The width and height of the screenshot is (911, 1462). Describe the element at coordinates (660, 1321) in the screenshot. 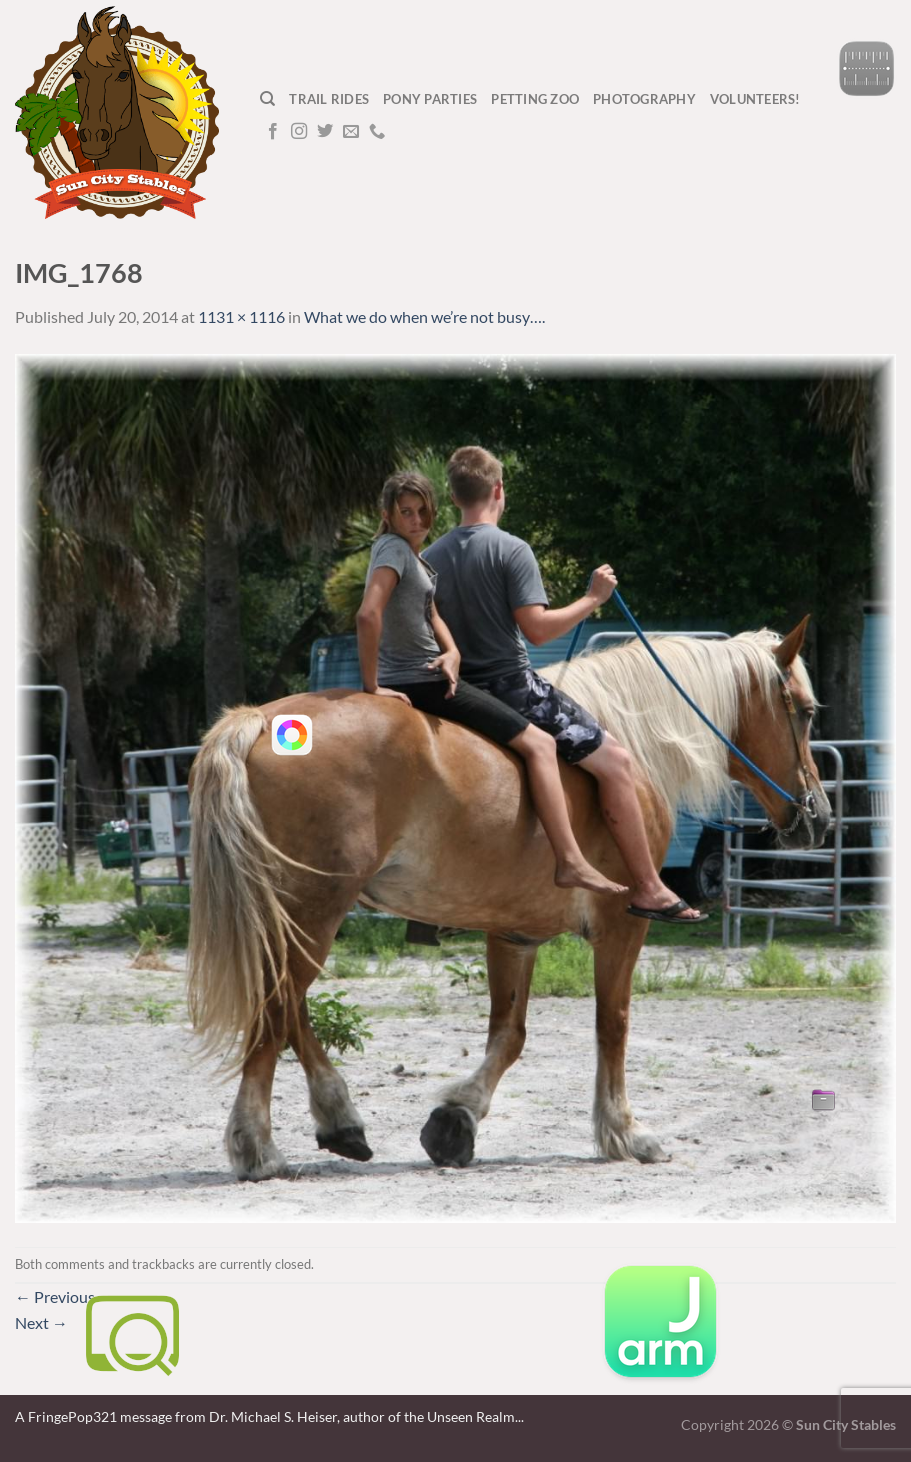

I see `launch JArmEmu ARM assembly emulator` at that location.